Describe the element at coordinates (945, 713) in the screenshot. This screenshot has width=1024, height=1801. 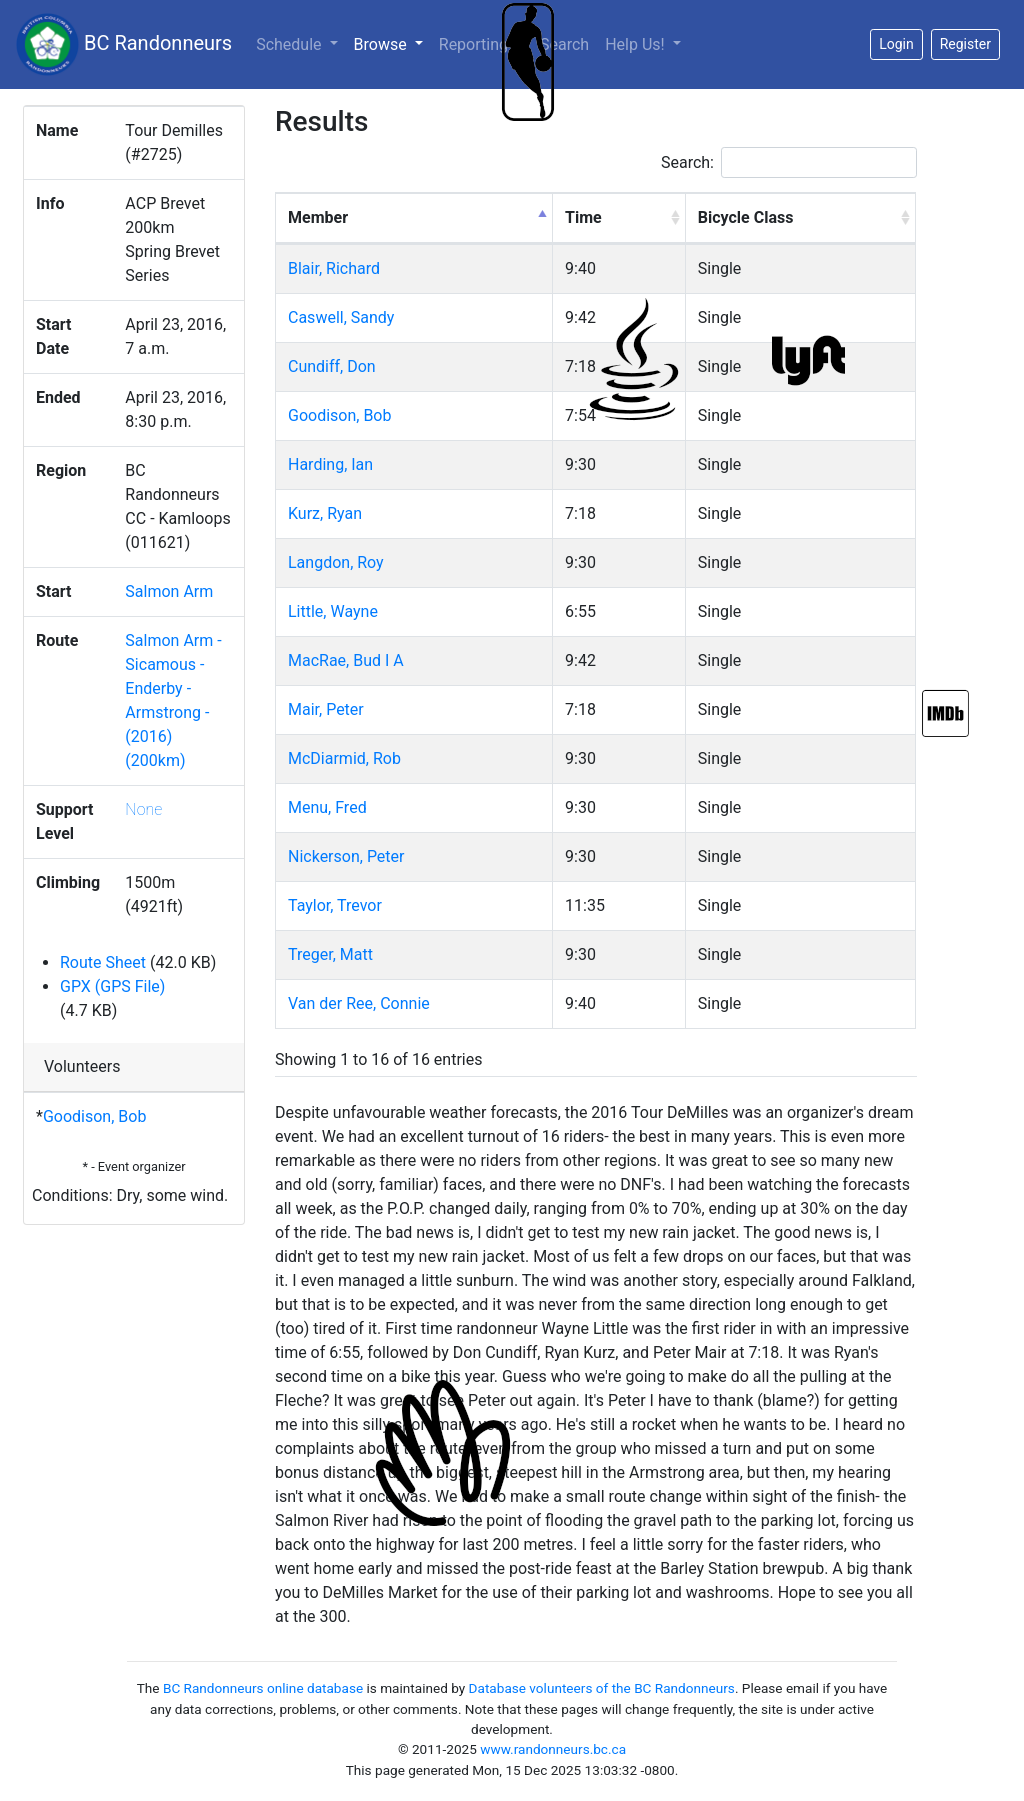
I see `open the IMDb app or website` at that location.